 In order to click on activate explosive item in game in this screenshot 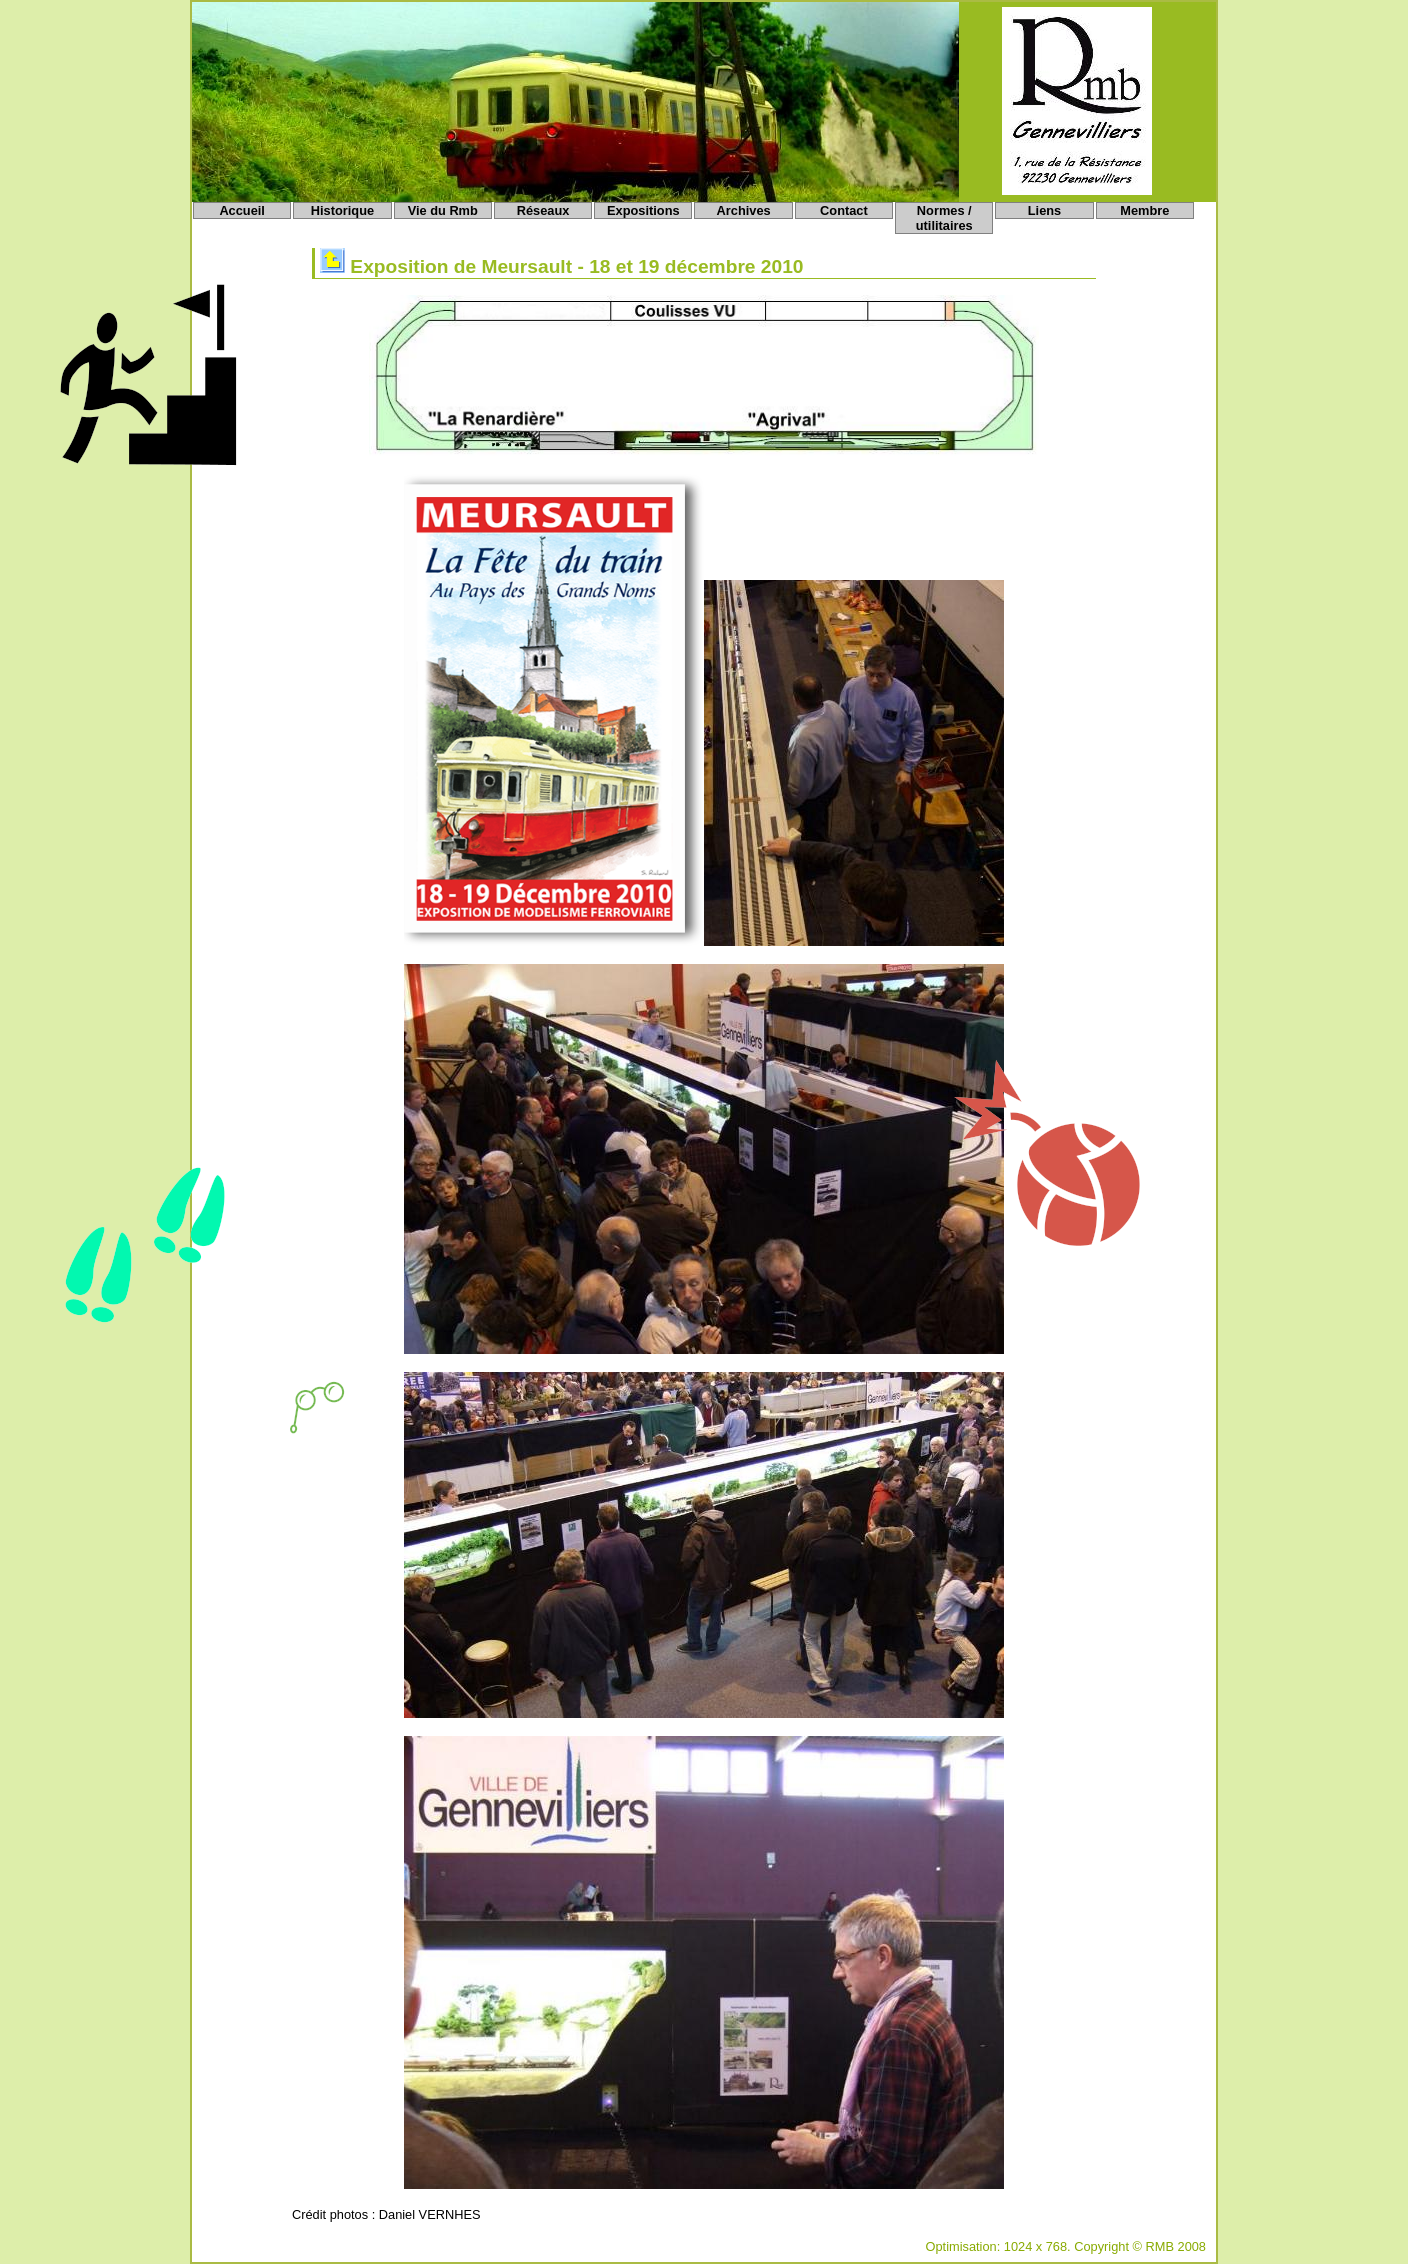, I will do `click(1047, 1154)`.